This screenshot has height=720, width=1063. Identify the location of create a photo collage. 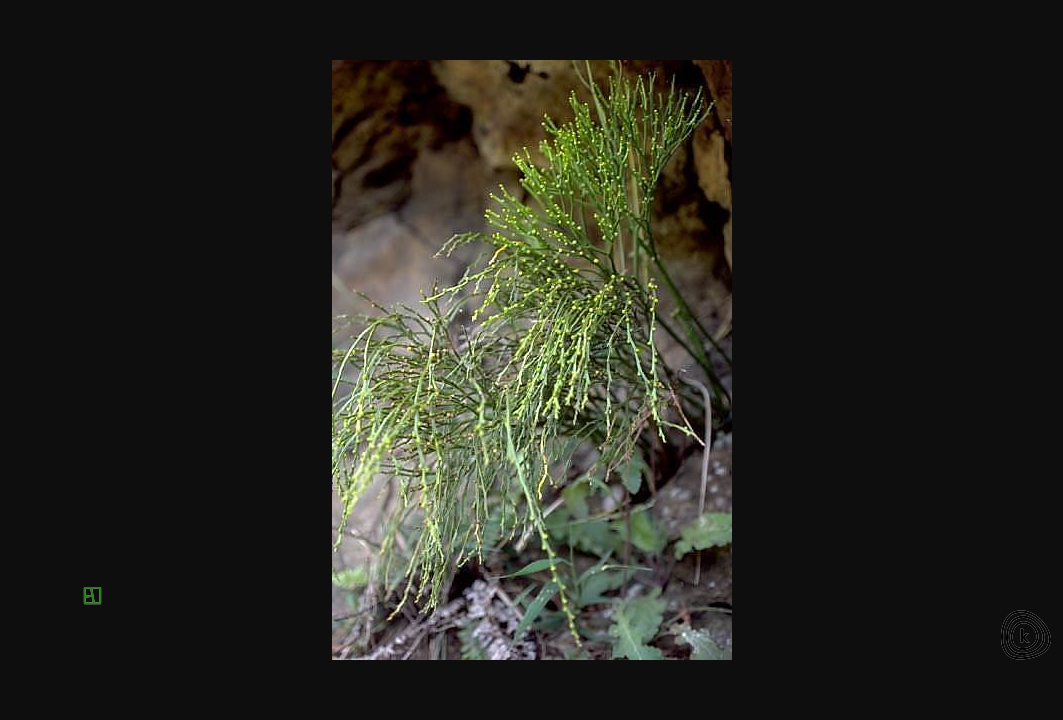
(92, 595).